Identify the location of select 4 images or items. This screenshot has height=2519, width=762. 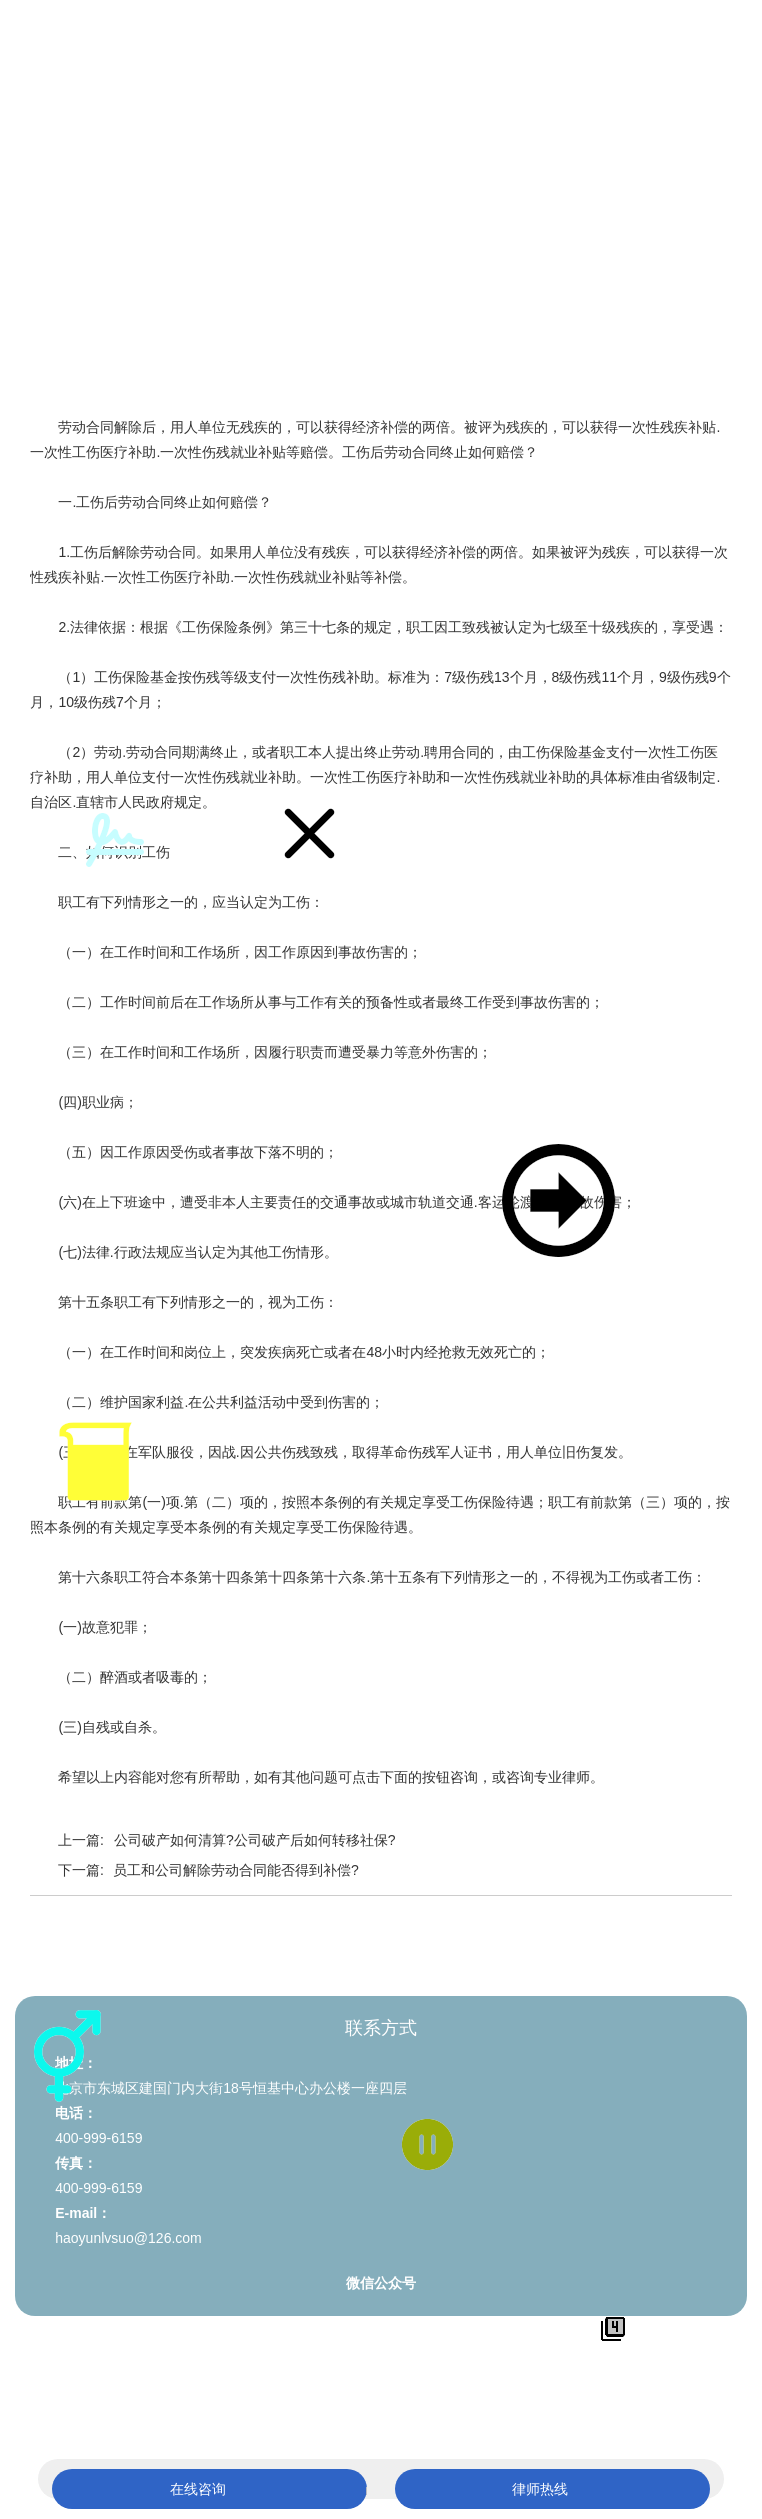
(613, 2329).